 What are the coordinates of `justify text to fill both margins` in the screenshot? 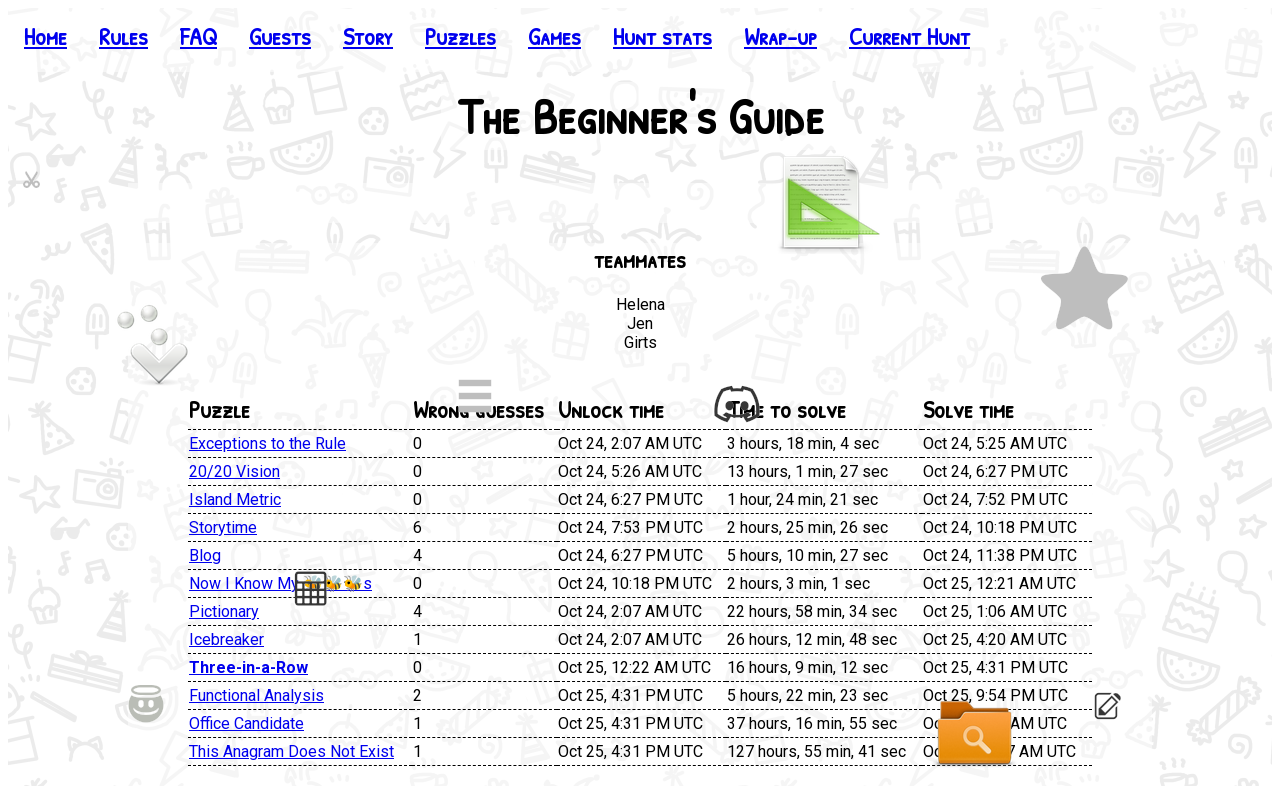 It's located at (475, 396).